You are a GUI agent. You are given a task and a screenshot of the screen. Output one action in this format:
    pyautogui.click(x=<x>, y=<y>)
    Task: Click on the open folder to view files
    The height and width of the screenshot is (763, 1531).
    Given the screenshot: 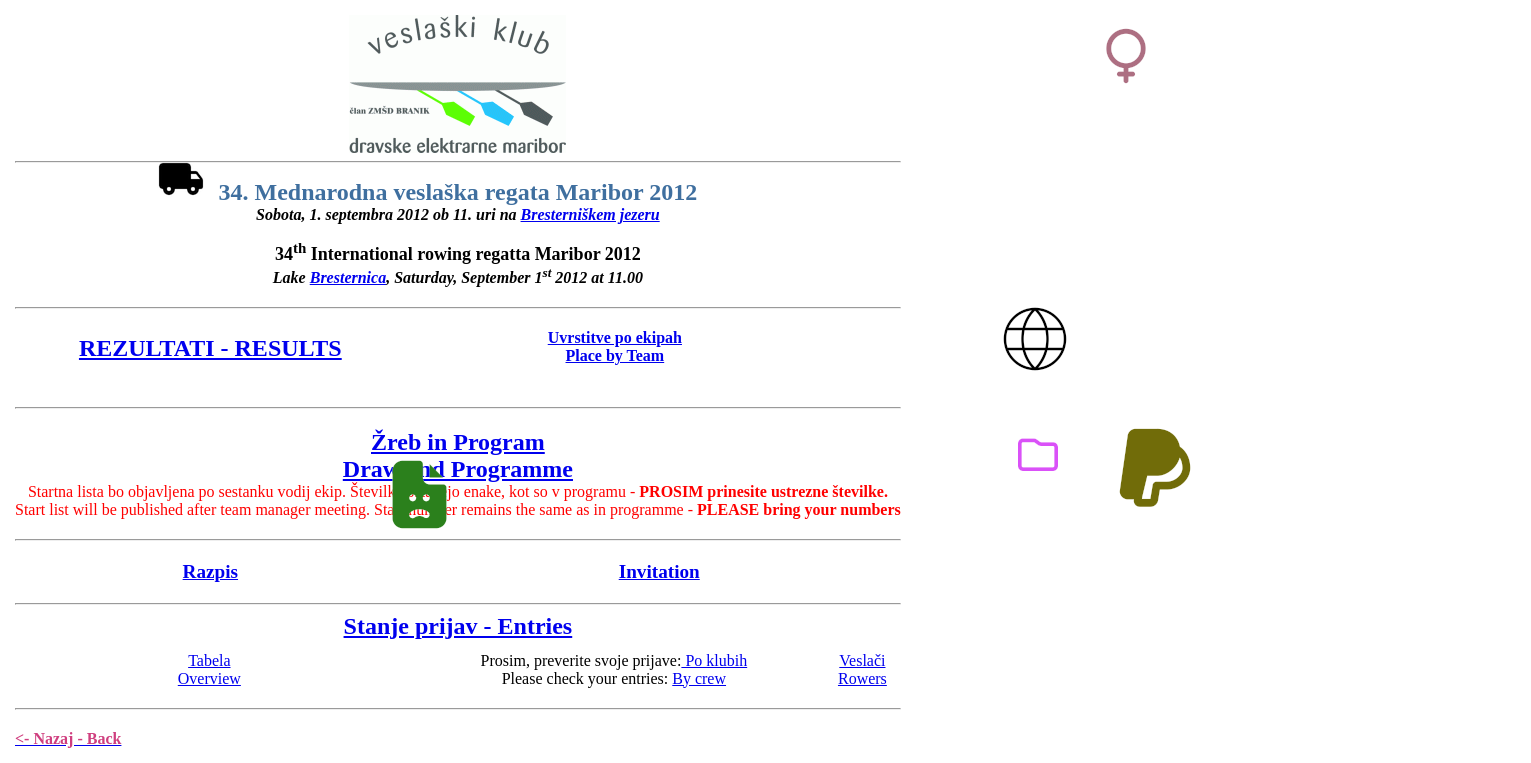 What is the action you would take?
    pyautogui.click(x=1038, y=456)
    